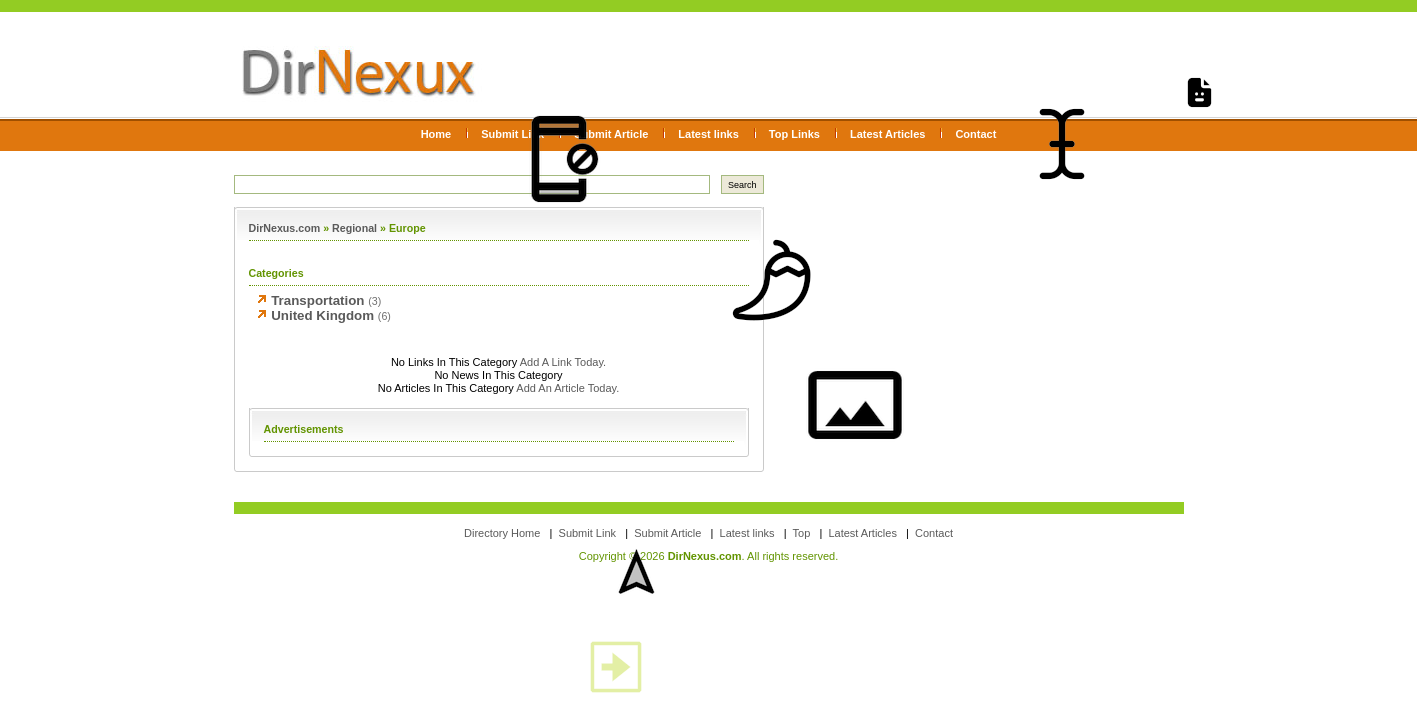 The width and height of the screenshot is (1417, 720). Describe the element at coordinates (636, 572) in the screenshot. I see `start navigation to destination` at that location.